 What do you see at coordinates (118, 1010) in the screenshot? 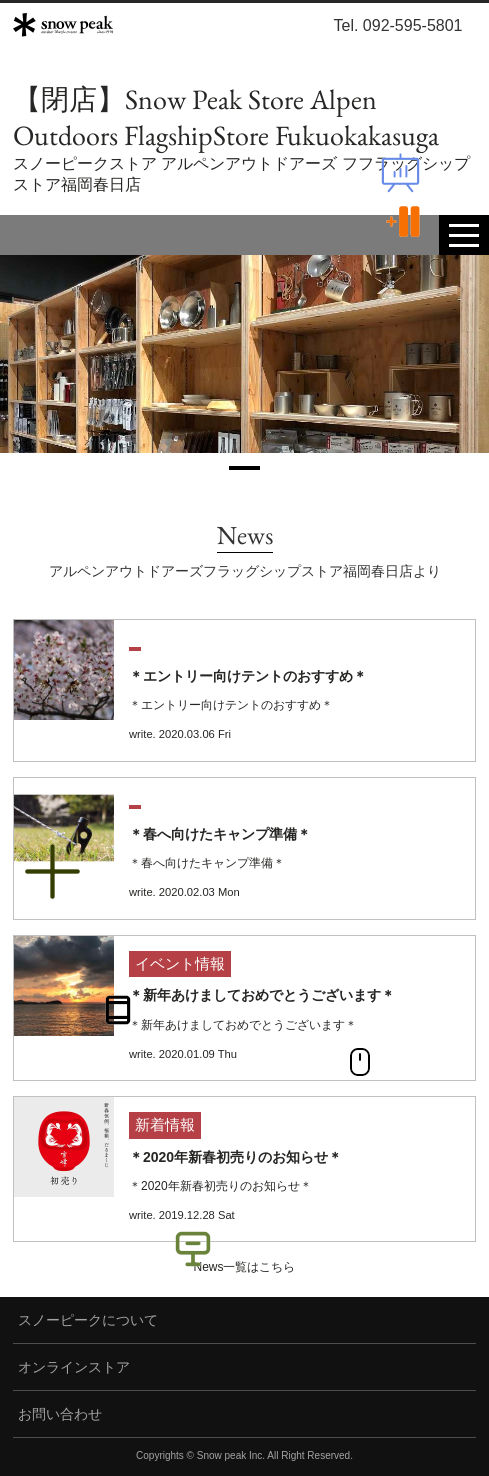
I see `switch to tablet view` at bounding box center [118, 1010].